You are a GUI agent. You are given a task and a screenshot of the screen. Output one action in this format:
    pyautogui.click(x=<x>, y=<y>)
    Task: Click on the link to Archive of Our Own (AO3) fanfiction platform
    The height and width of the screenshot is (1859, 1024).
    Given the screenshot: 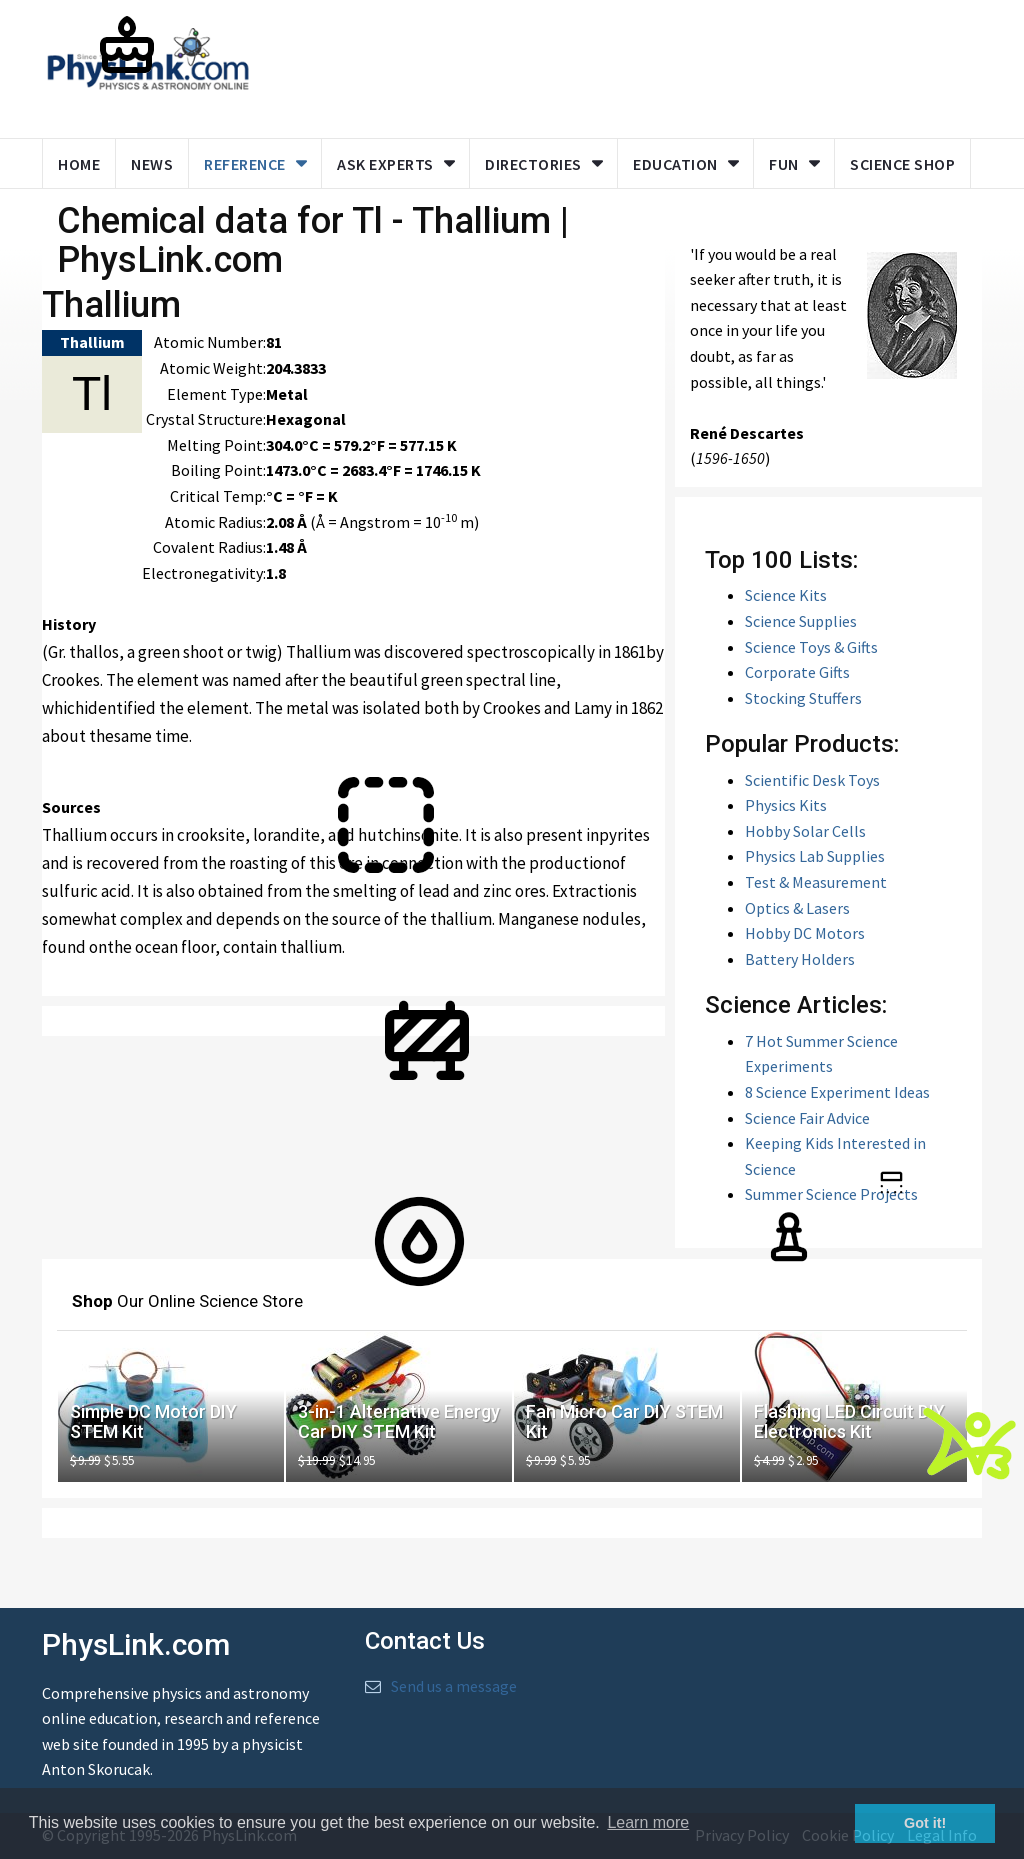 What is the action you would take?
    pyautogui.click(x=969, y=1441)
    